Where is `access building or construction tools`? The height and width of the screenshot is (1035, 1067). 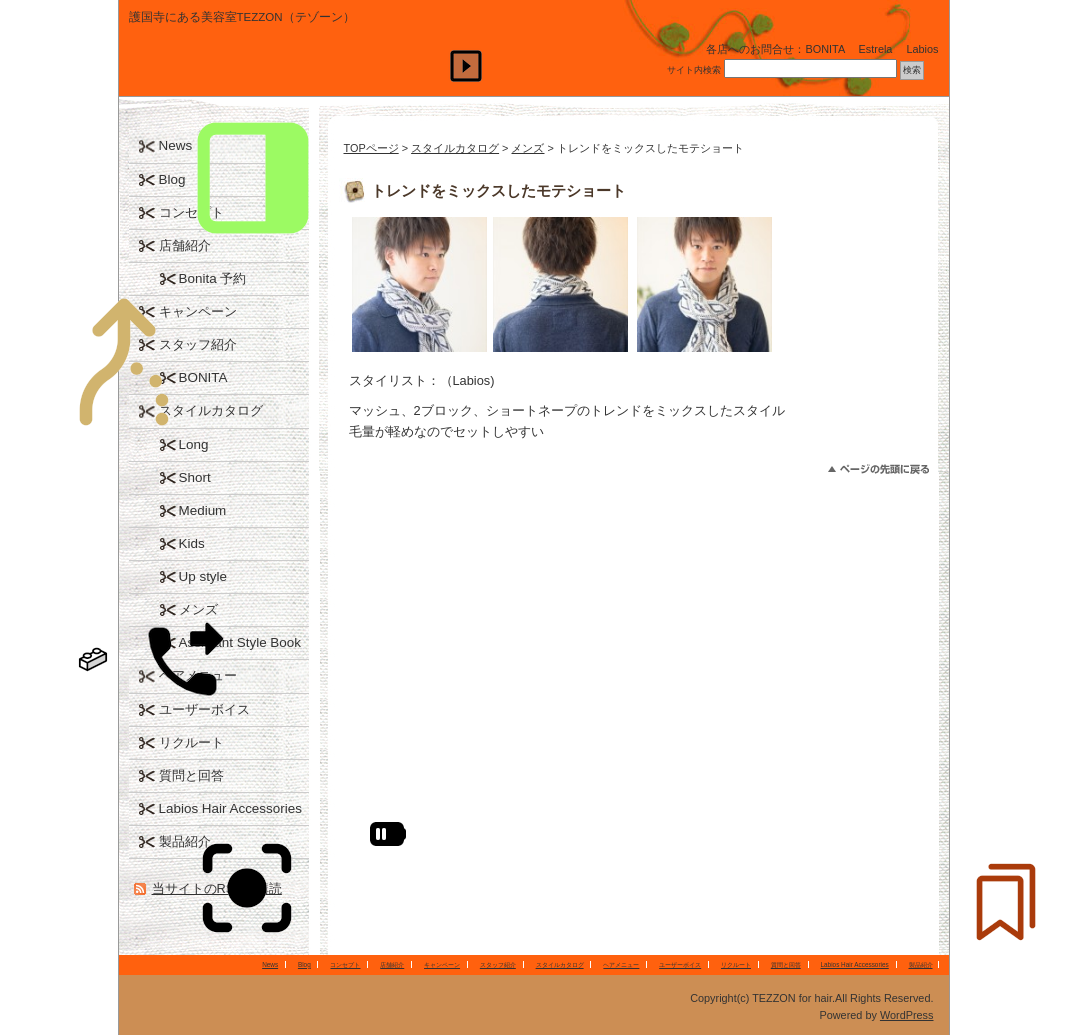 access building or construction tools is located at coordinates (93, 659).